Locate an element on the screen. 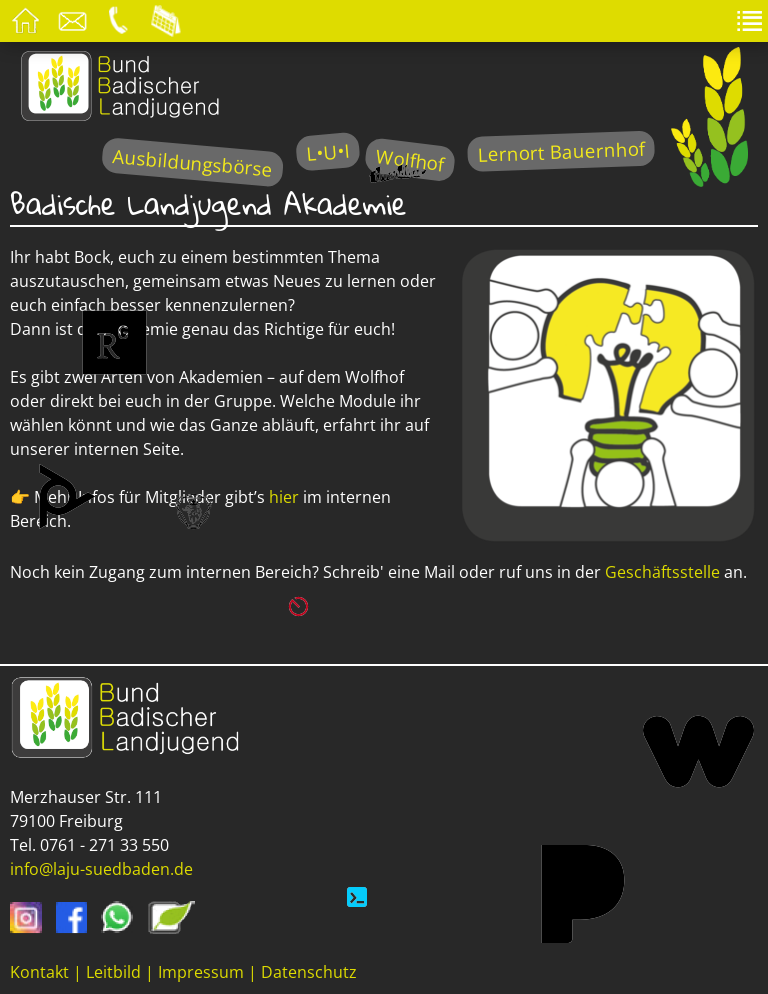 The height and width of the screenshot is (994, 768). open webtrees genealogy application is located at coordinates (698, 751).